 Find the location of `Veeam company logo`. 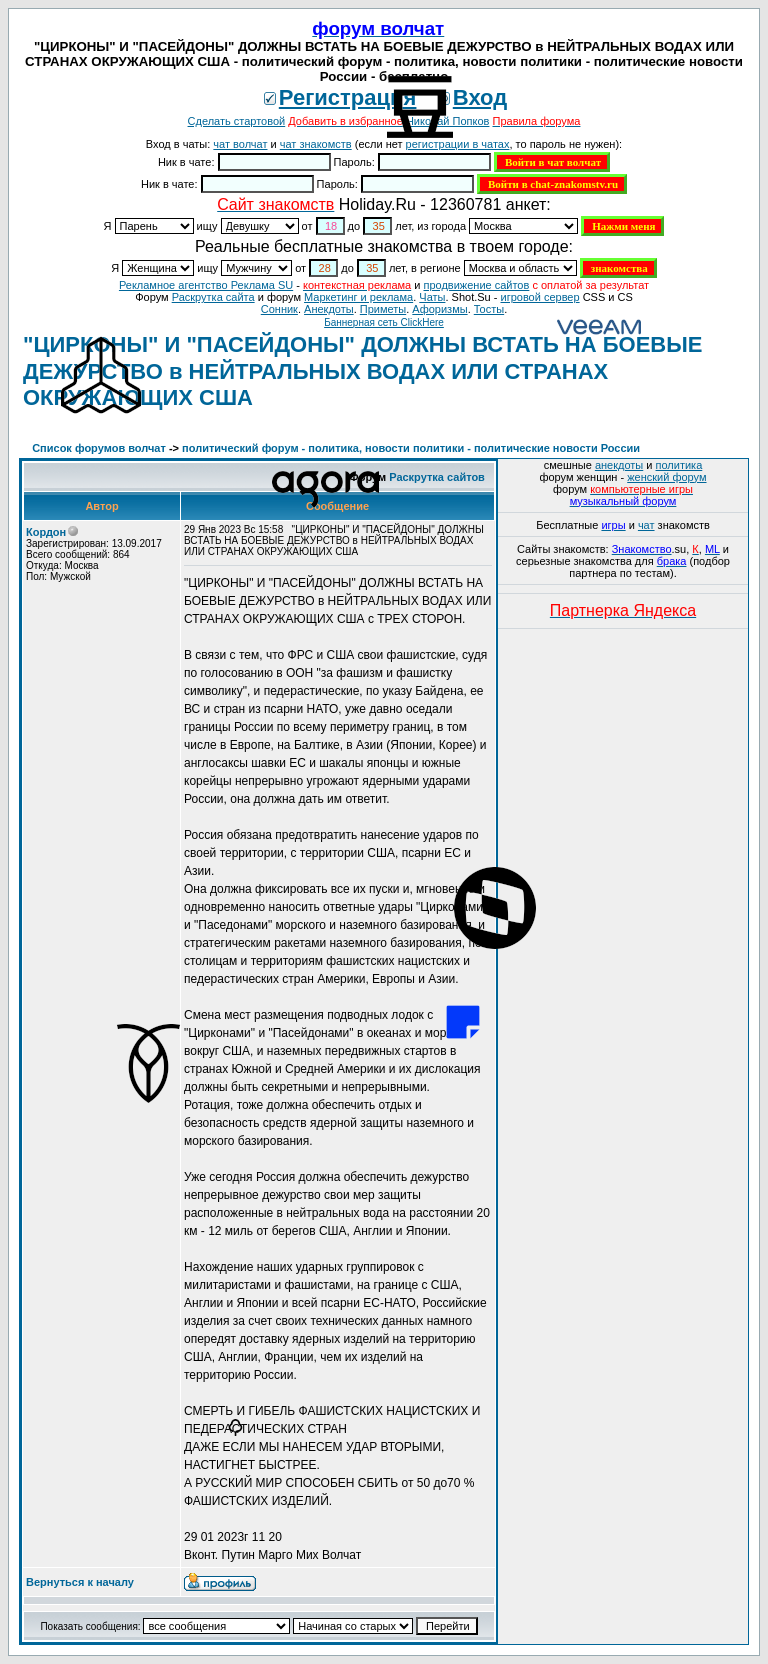

Veeam company logo is located at coordinates (599, 327).